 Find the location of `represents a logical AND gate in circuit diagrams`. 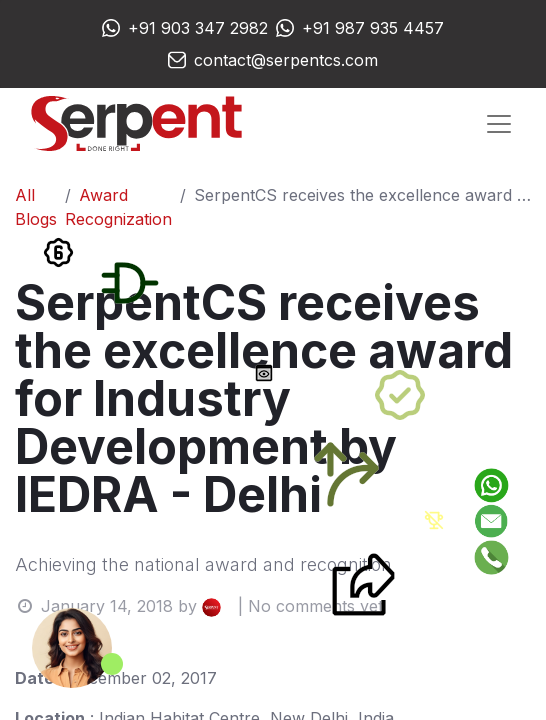

represents a logical AND gate in circuit diagrams is located at coordinates (130, 283).